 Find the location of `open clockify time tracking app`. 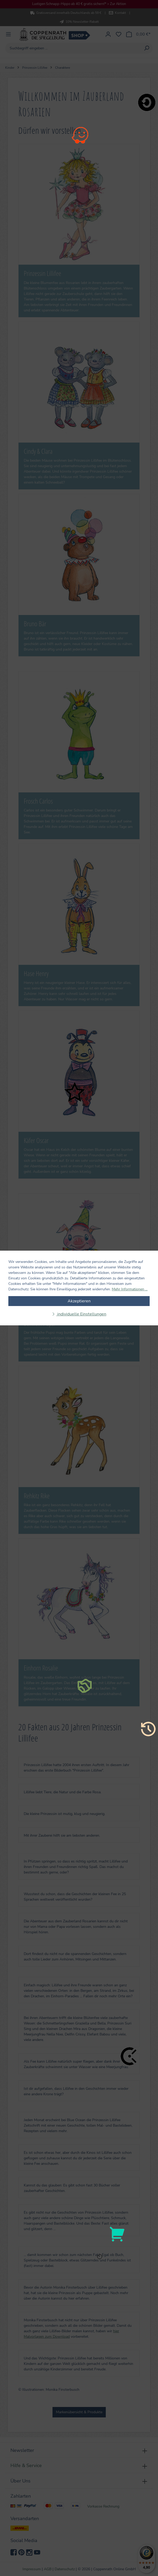

open clockify time tracking app is located at coordinates (128, 2056).